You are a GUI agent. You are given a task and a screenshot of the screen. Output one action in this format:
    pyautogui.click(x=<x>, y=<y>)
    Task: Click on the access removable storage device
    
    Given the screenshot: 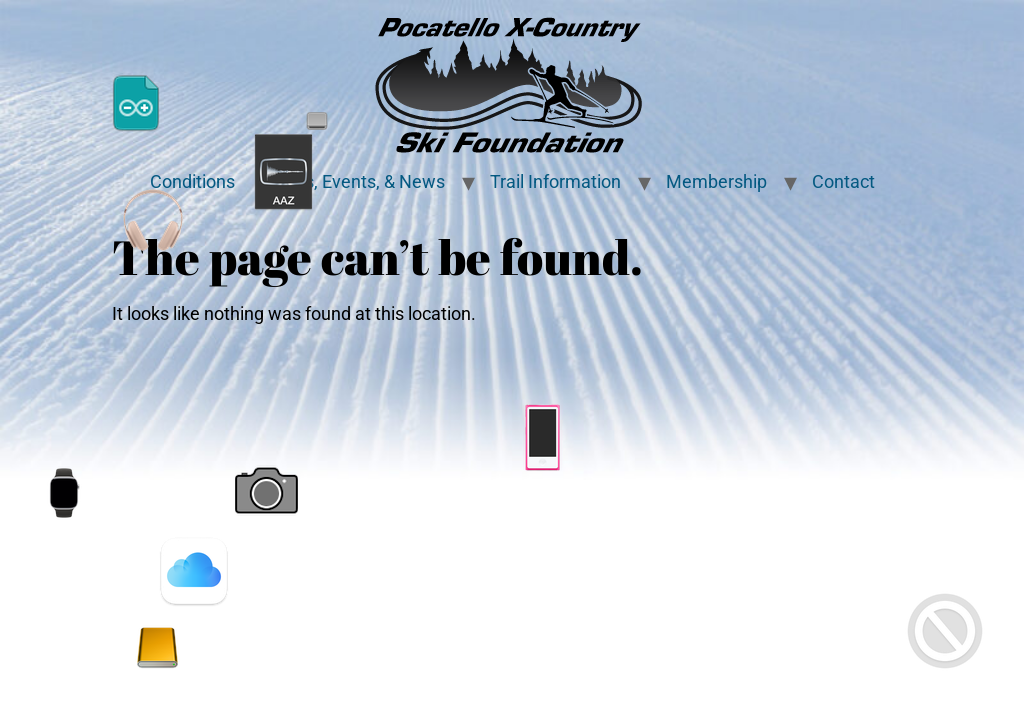 What is the action you would take?
    pyautogui.click(x=317, y=121)
    